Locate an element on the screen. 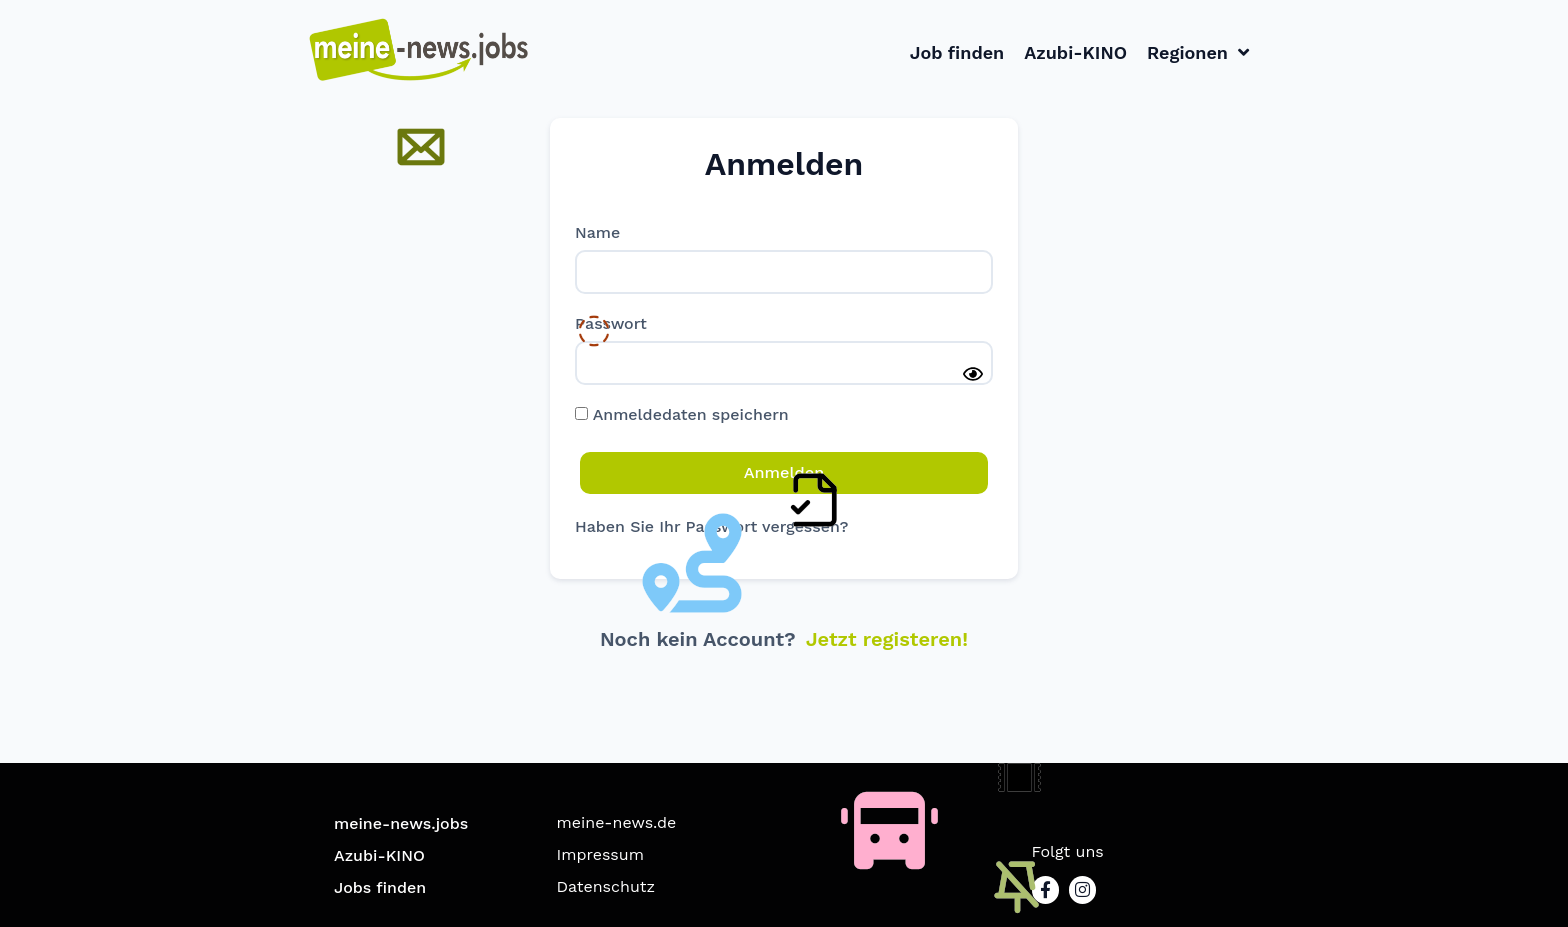  unpin an item from your saved collection is located at coordinates (1017, 884).